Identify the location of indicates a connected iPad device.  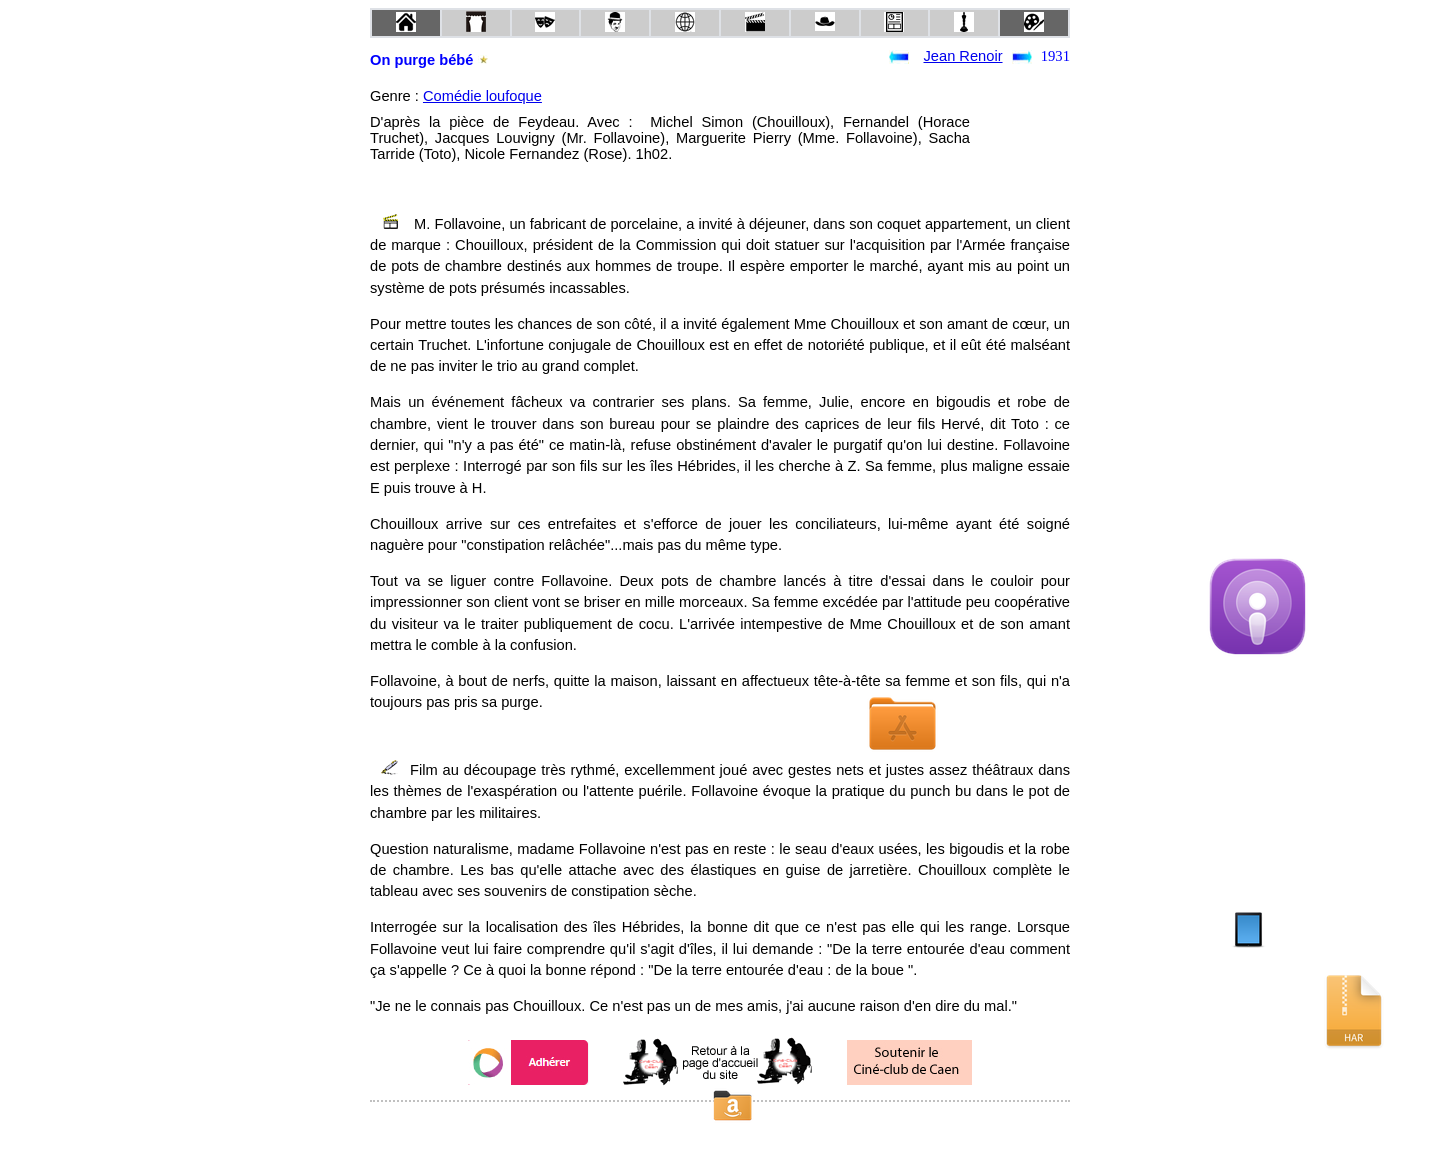
(1248, 929).